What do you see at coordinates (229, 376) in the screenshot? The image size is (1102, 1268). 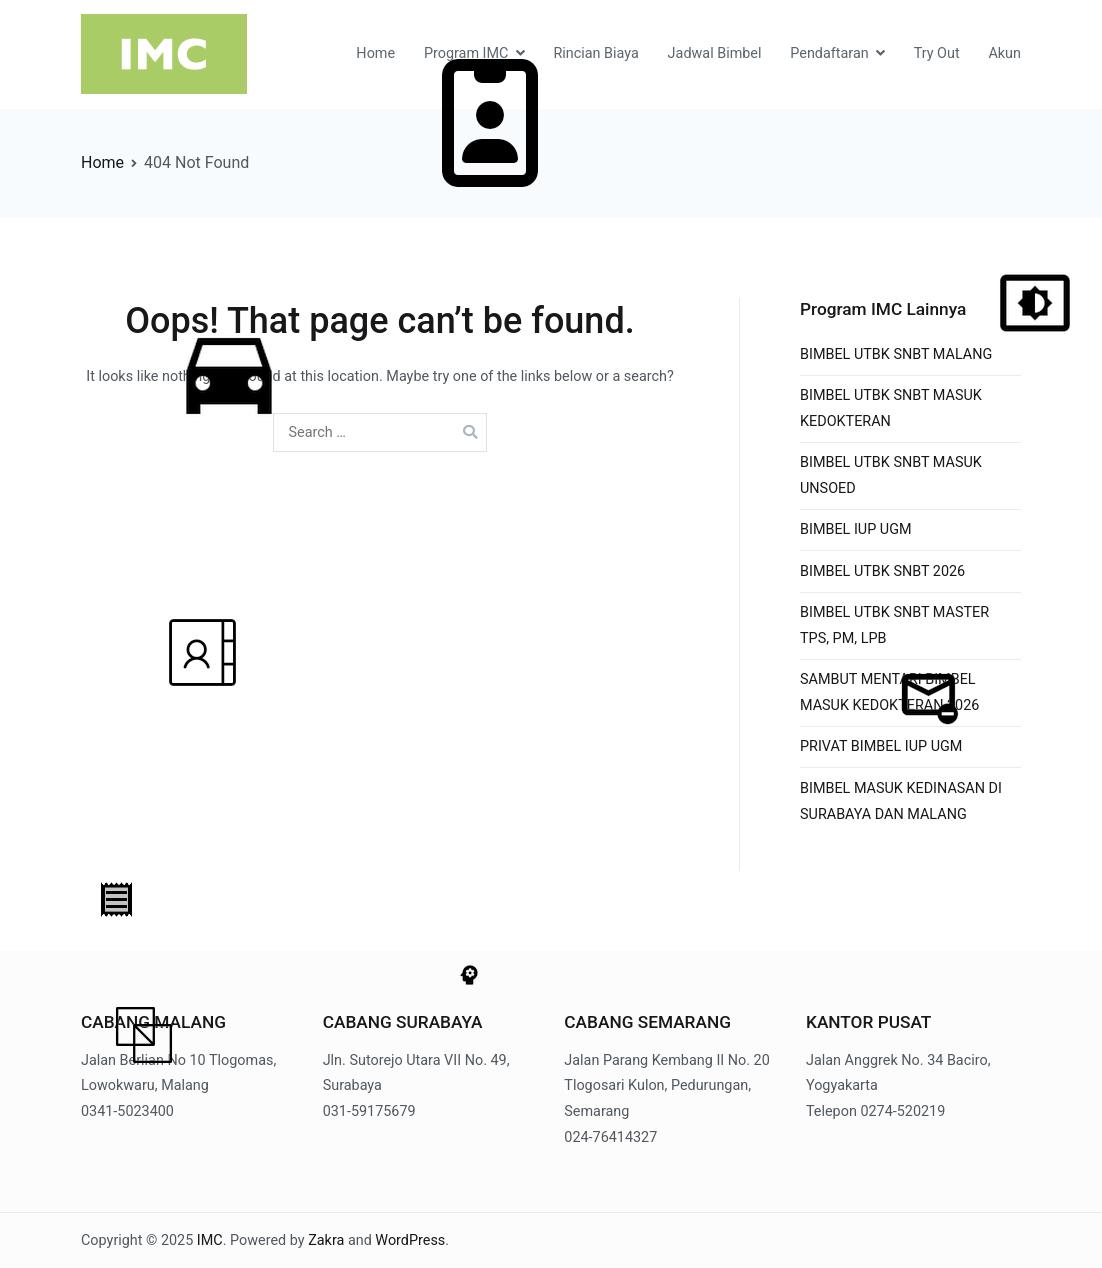 I see `time to leave notification for upcoming trip` at bounding box center [229, 376].